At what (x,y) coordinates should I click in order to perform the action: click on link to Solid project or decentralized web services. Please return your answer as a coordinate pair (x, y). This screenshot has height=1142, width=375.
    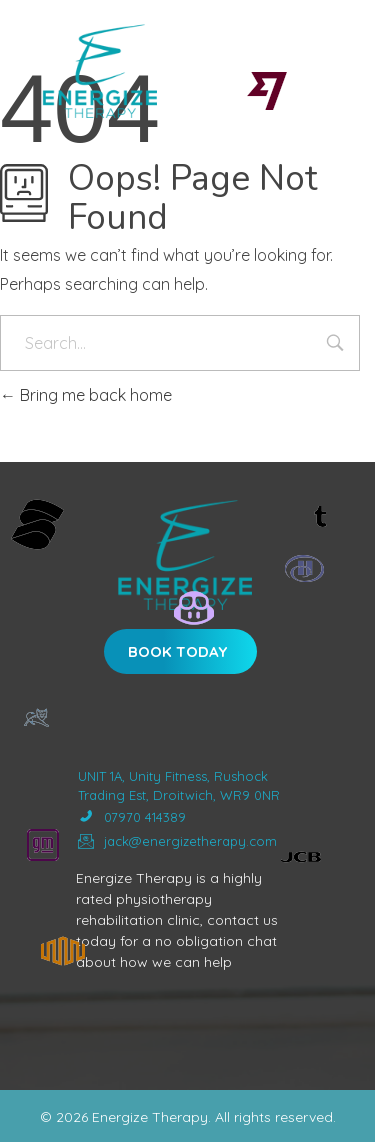
    Looking at the image, I should click on (37, 524).